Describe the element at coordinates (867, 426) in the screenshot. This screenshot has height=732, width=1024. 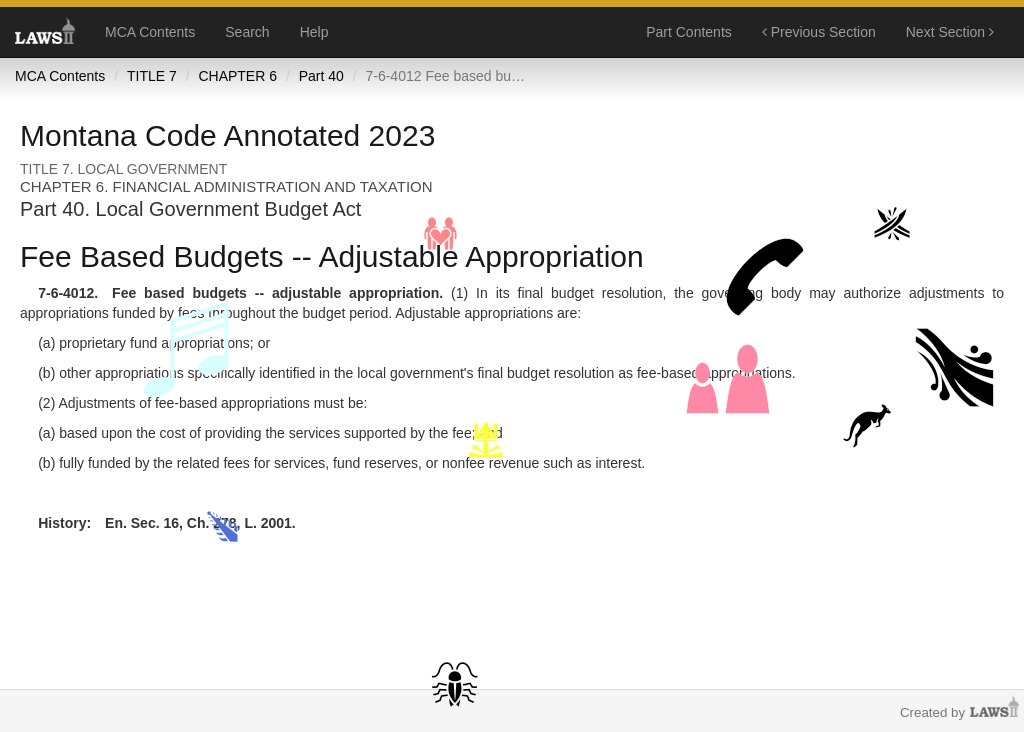
I see `indicates australian content or region` at that location.